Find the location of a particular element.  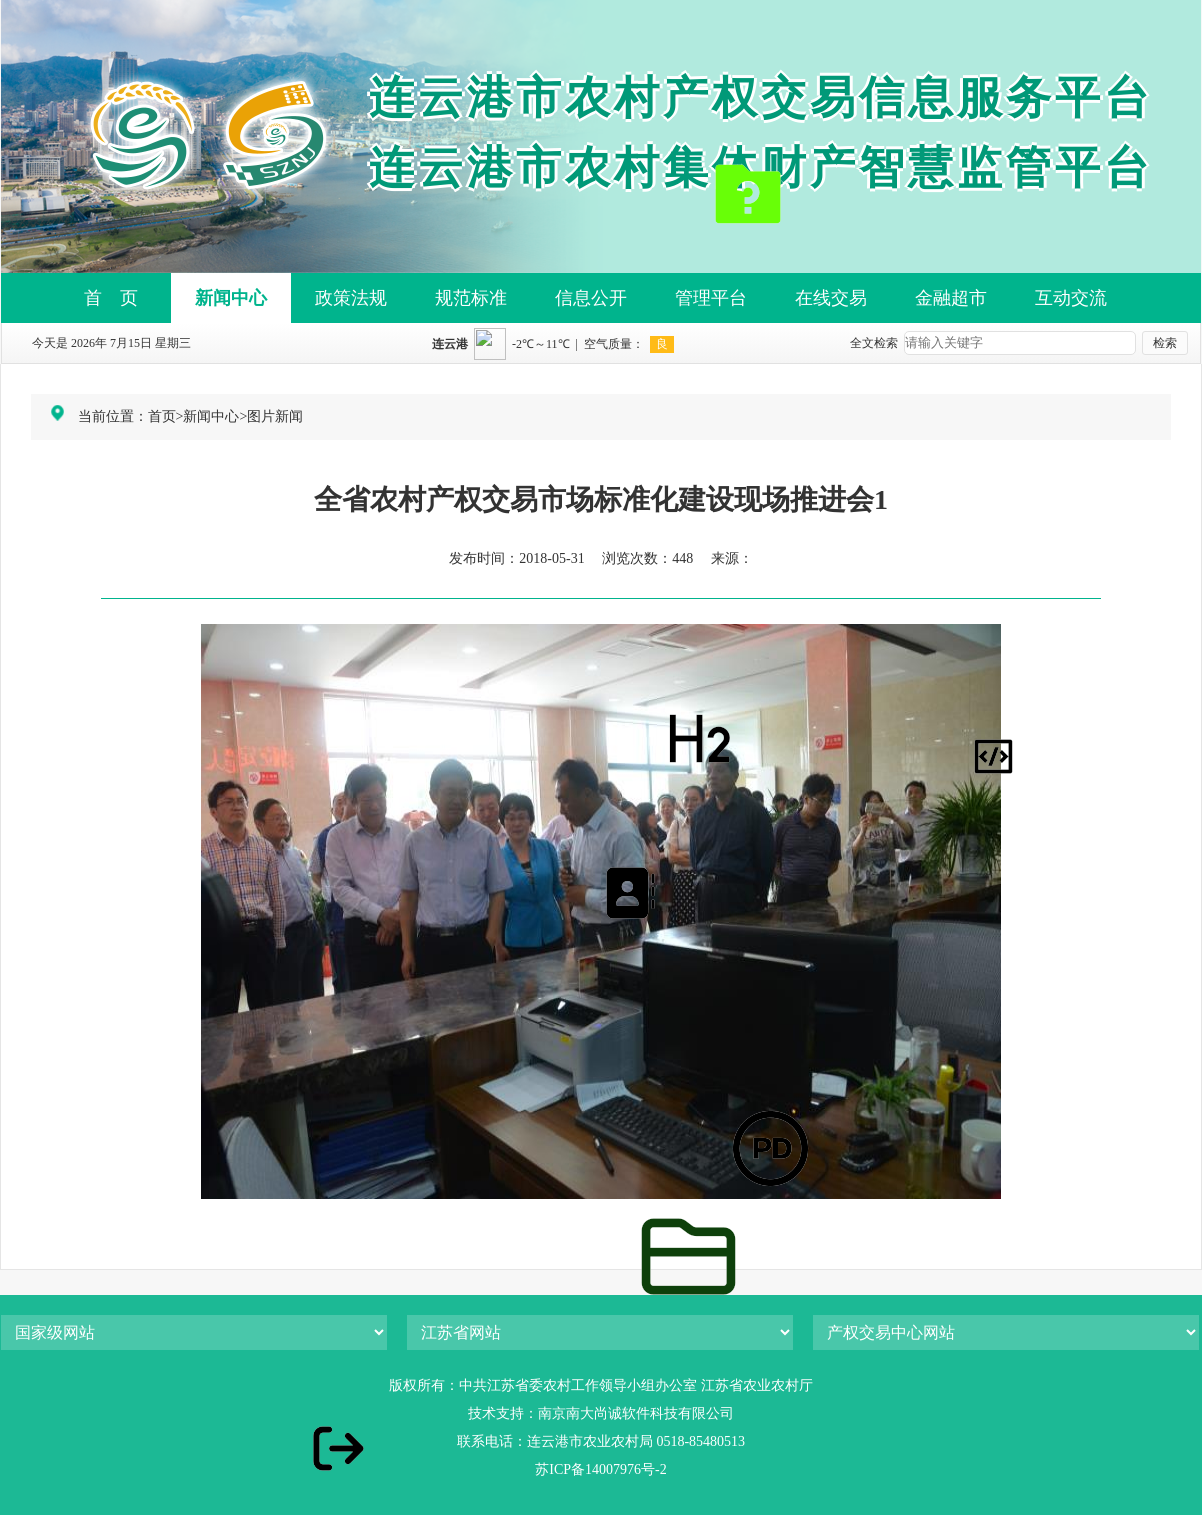

open your contacts list is located at coordinates (629, 893).